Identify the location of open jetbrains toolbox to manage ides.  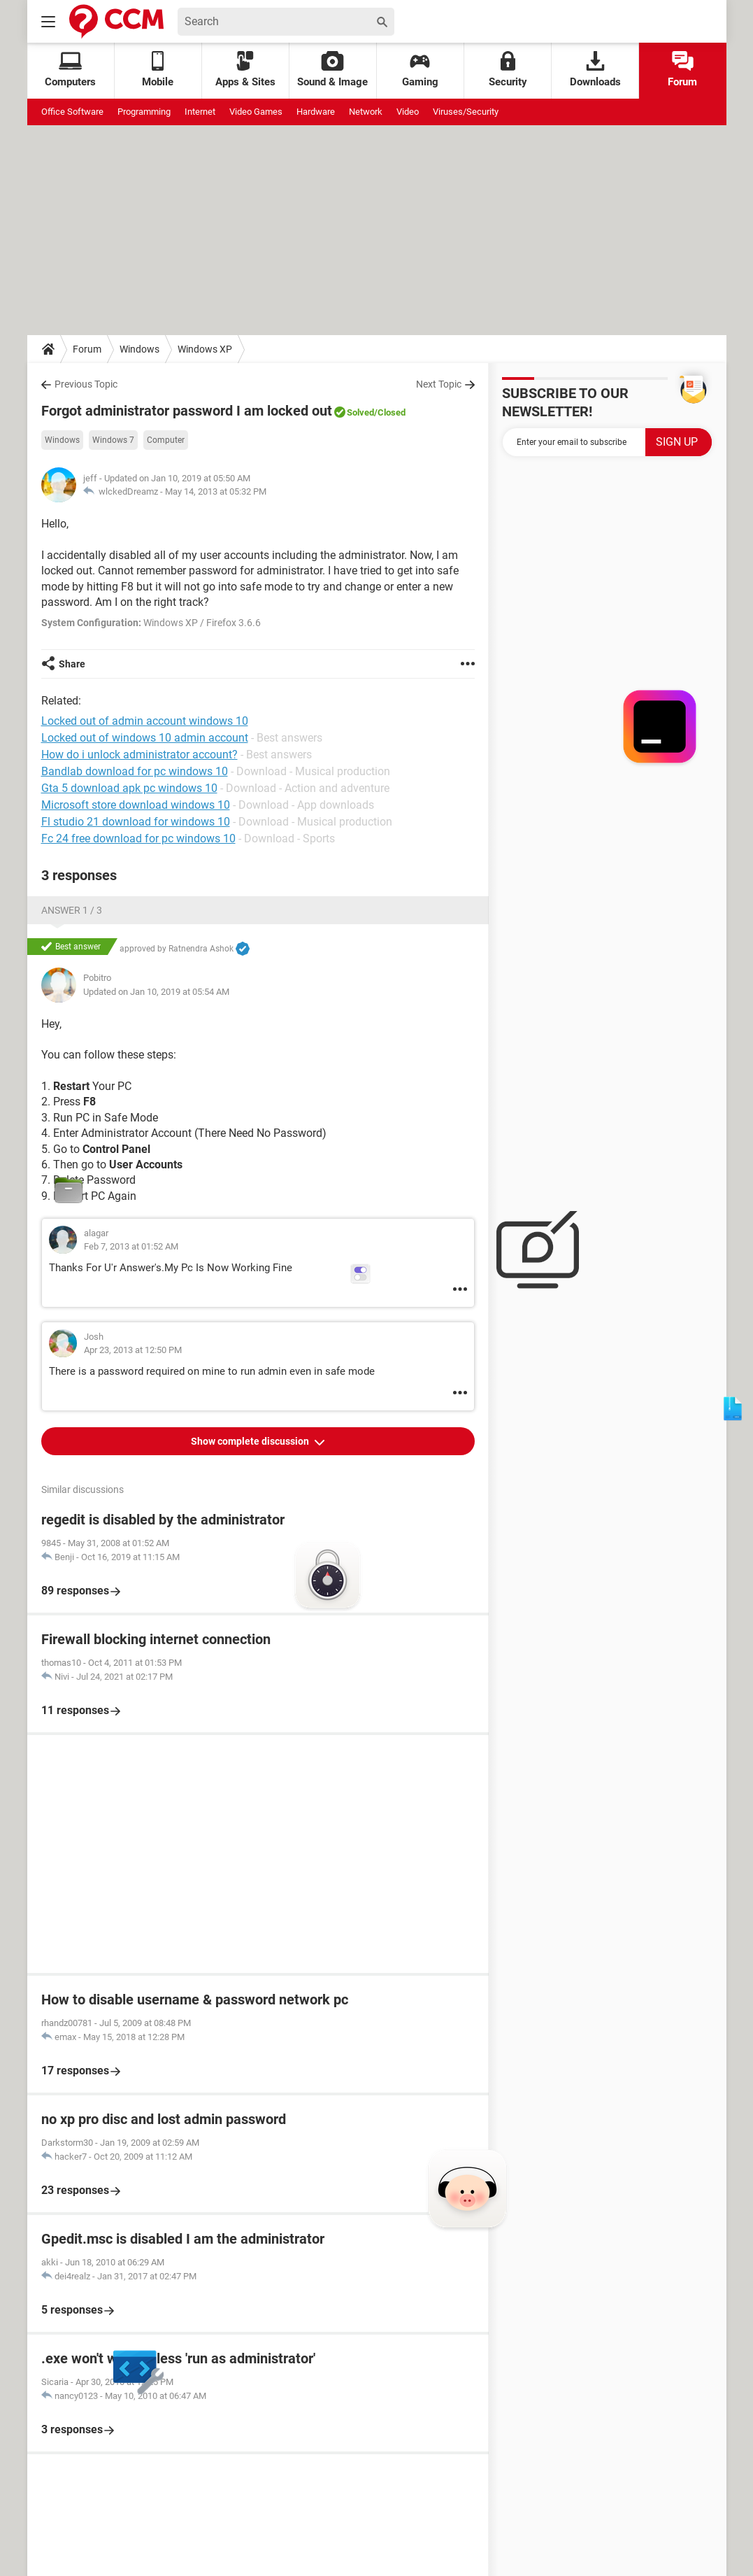
(659, 726).